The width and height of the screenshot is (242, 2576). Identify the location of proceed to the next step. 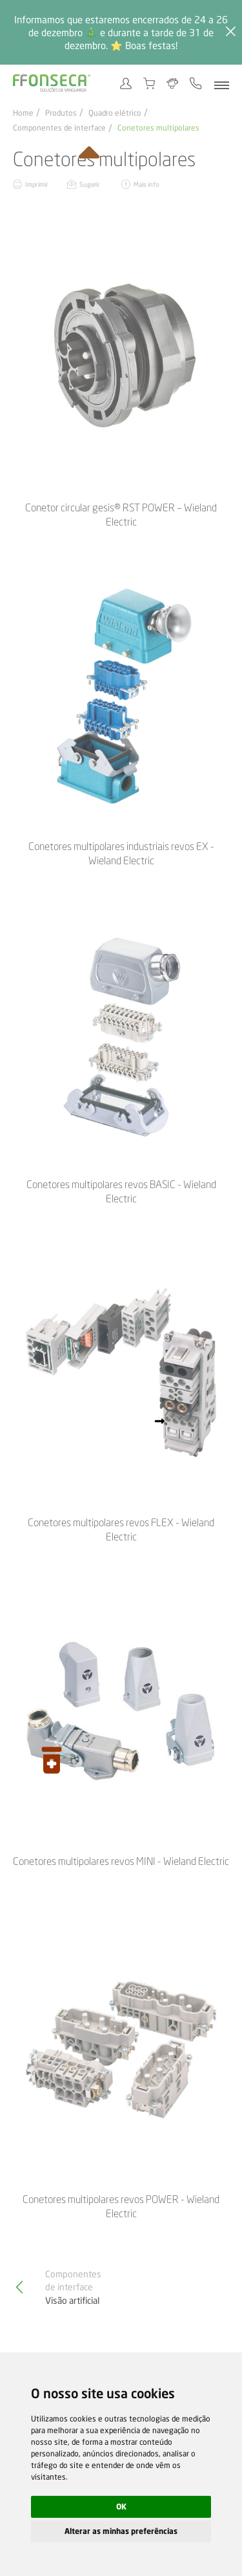
(159, 1421).